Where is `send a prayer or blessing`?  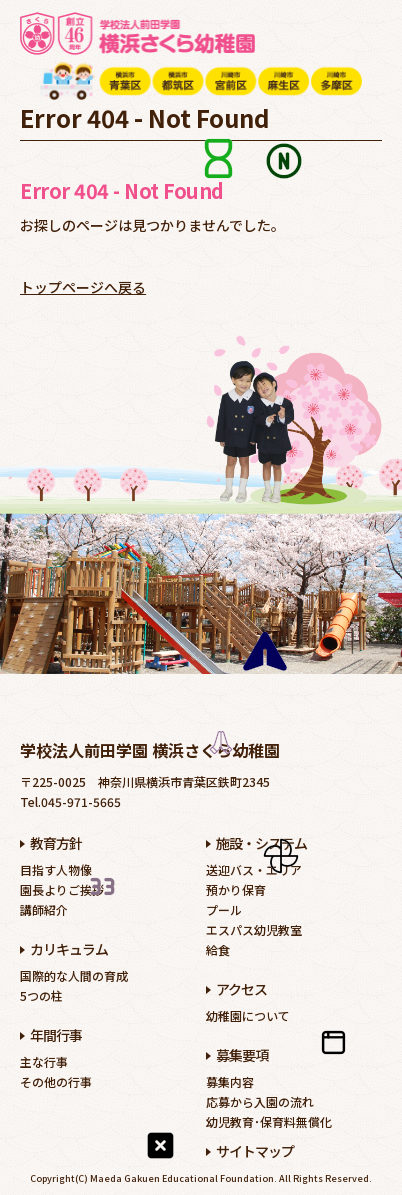
send a prayer or blessing is located at coordinates (221, 743).